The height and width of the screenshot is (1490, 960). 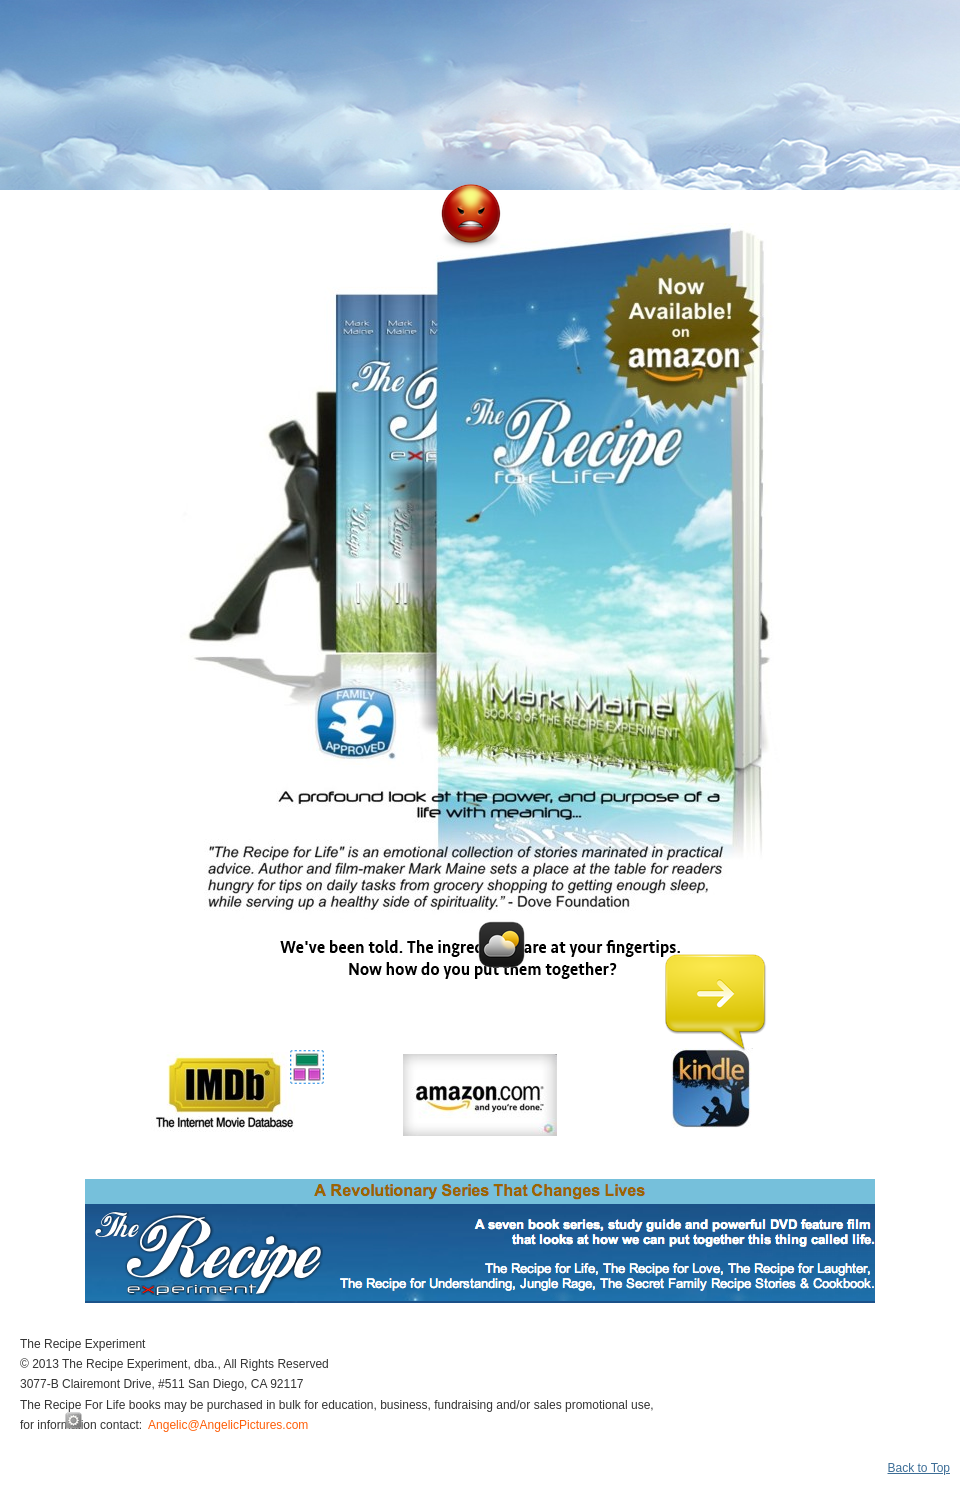 I want to click on user status: away or stepped out, so click(x=716, y=1001).